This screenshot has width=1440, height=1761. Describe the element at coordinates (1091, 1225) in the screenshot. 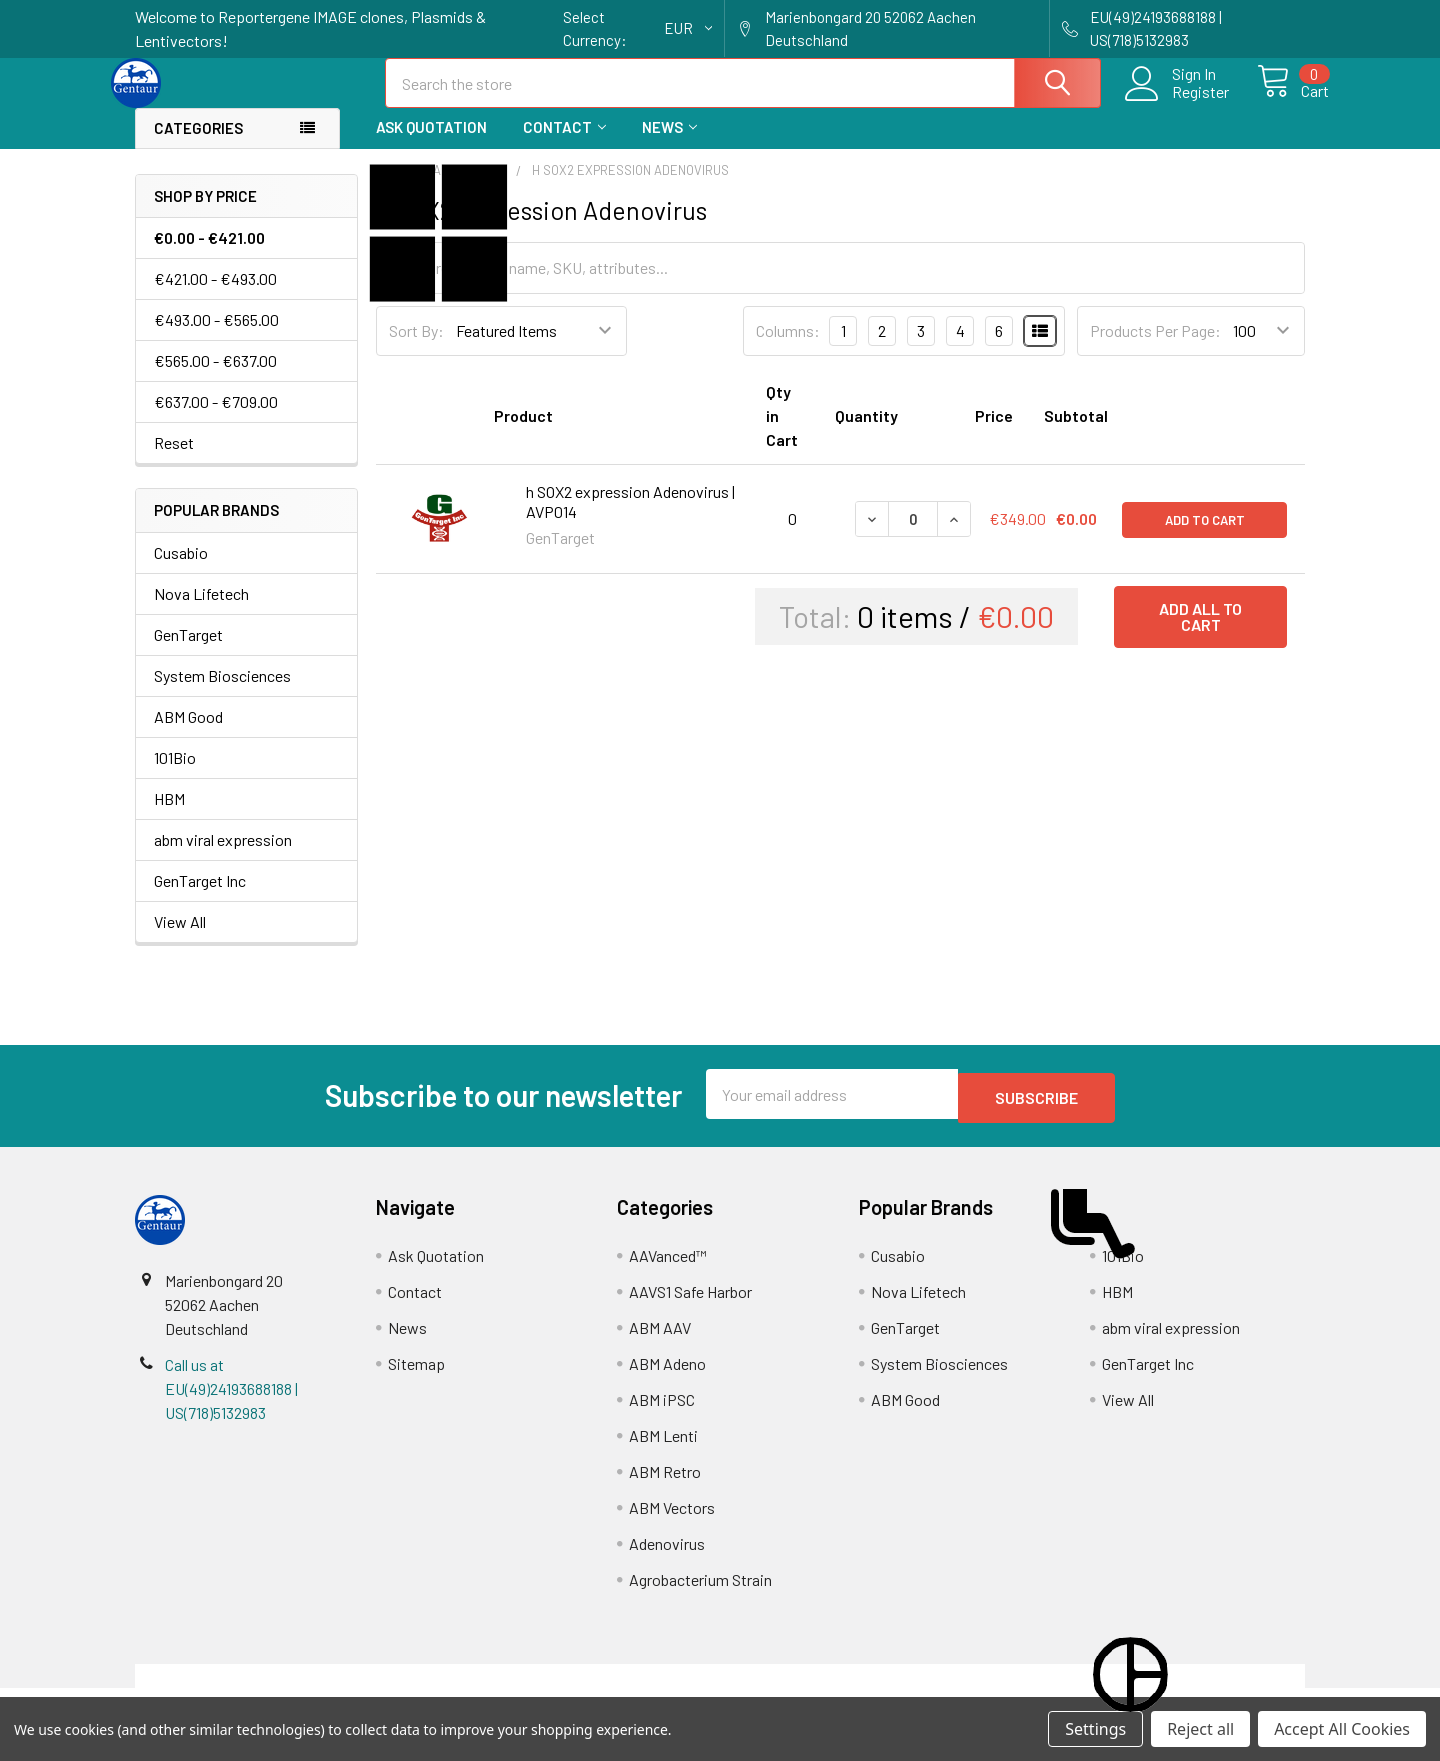

I see `select extra legroom seating option` at that location.